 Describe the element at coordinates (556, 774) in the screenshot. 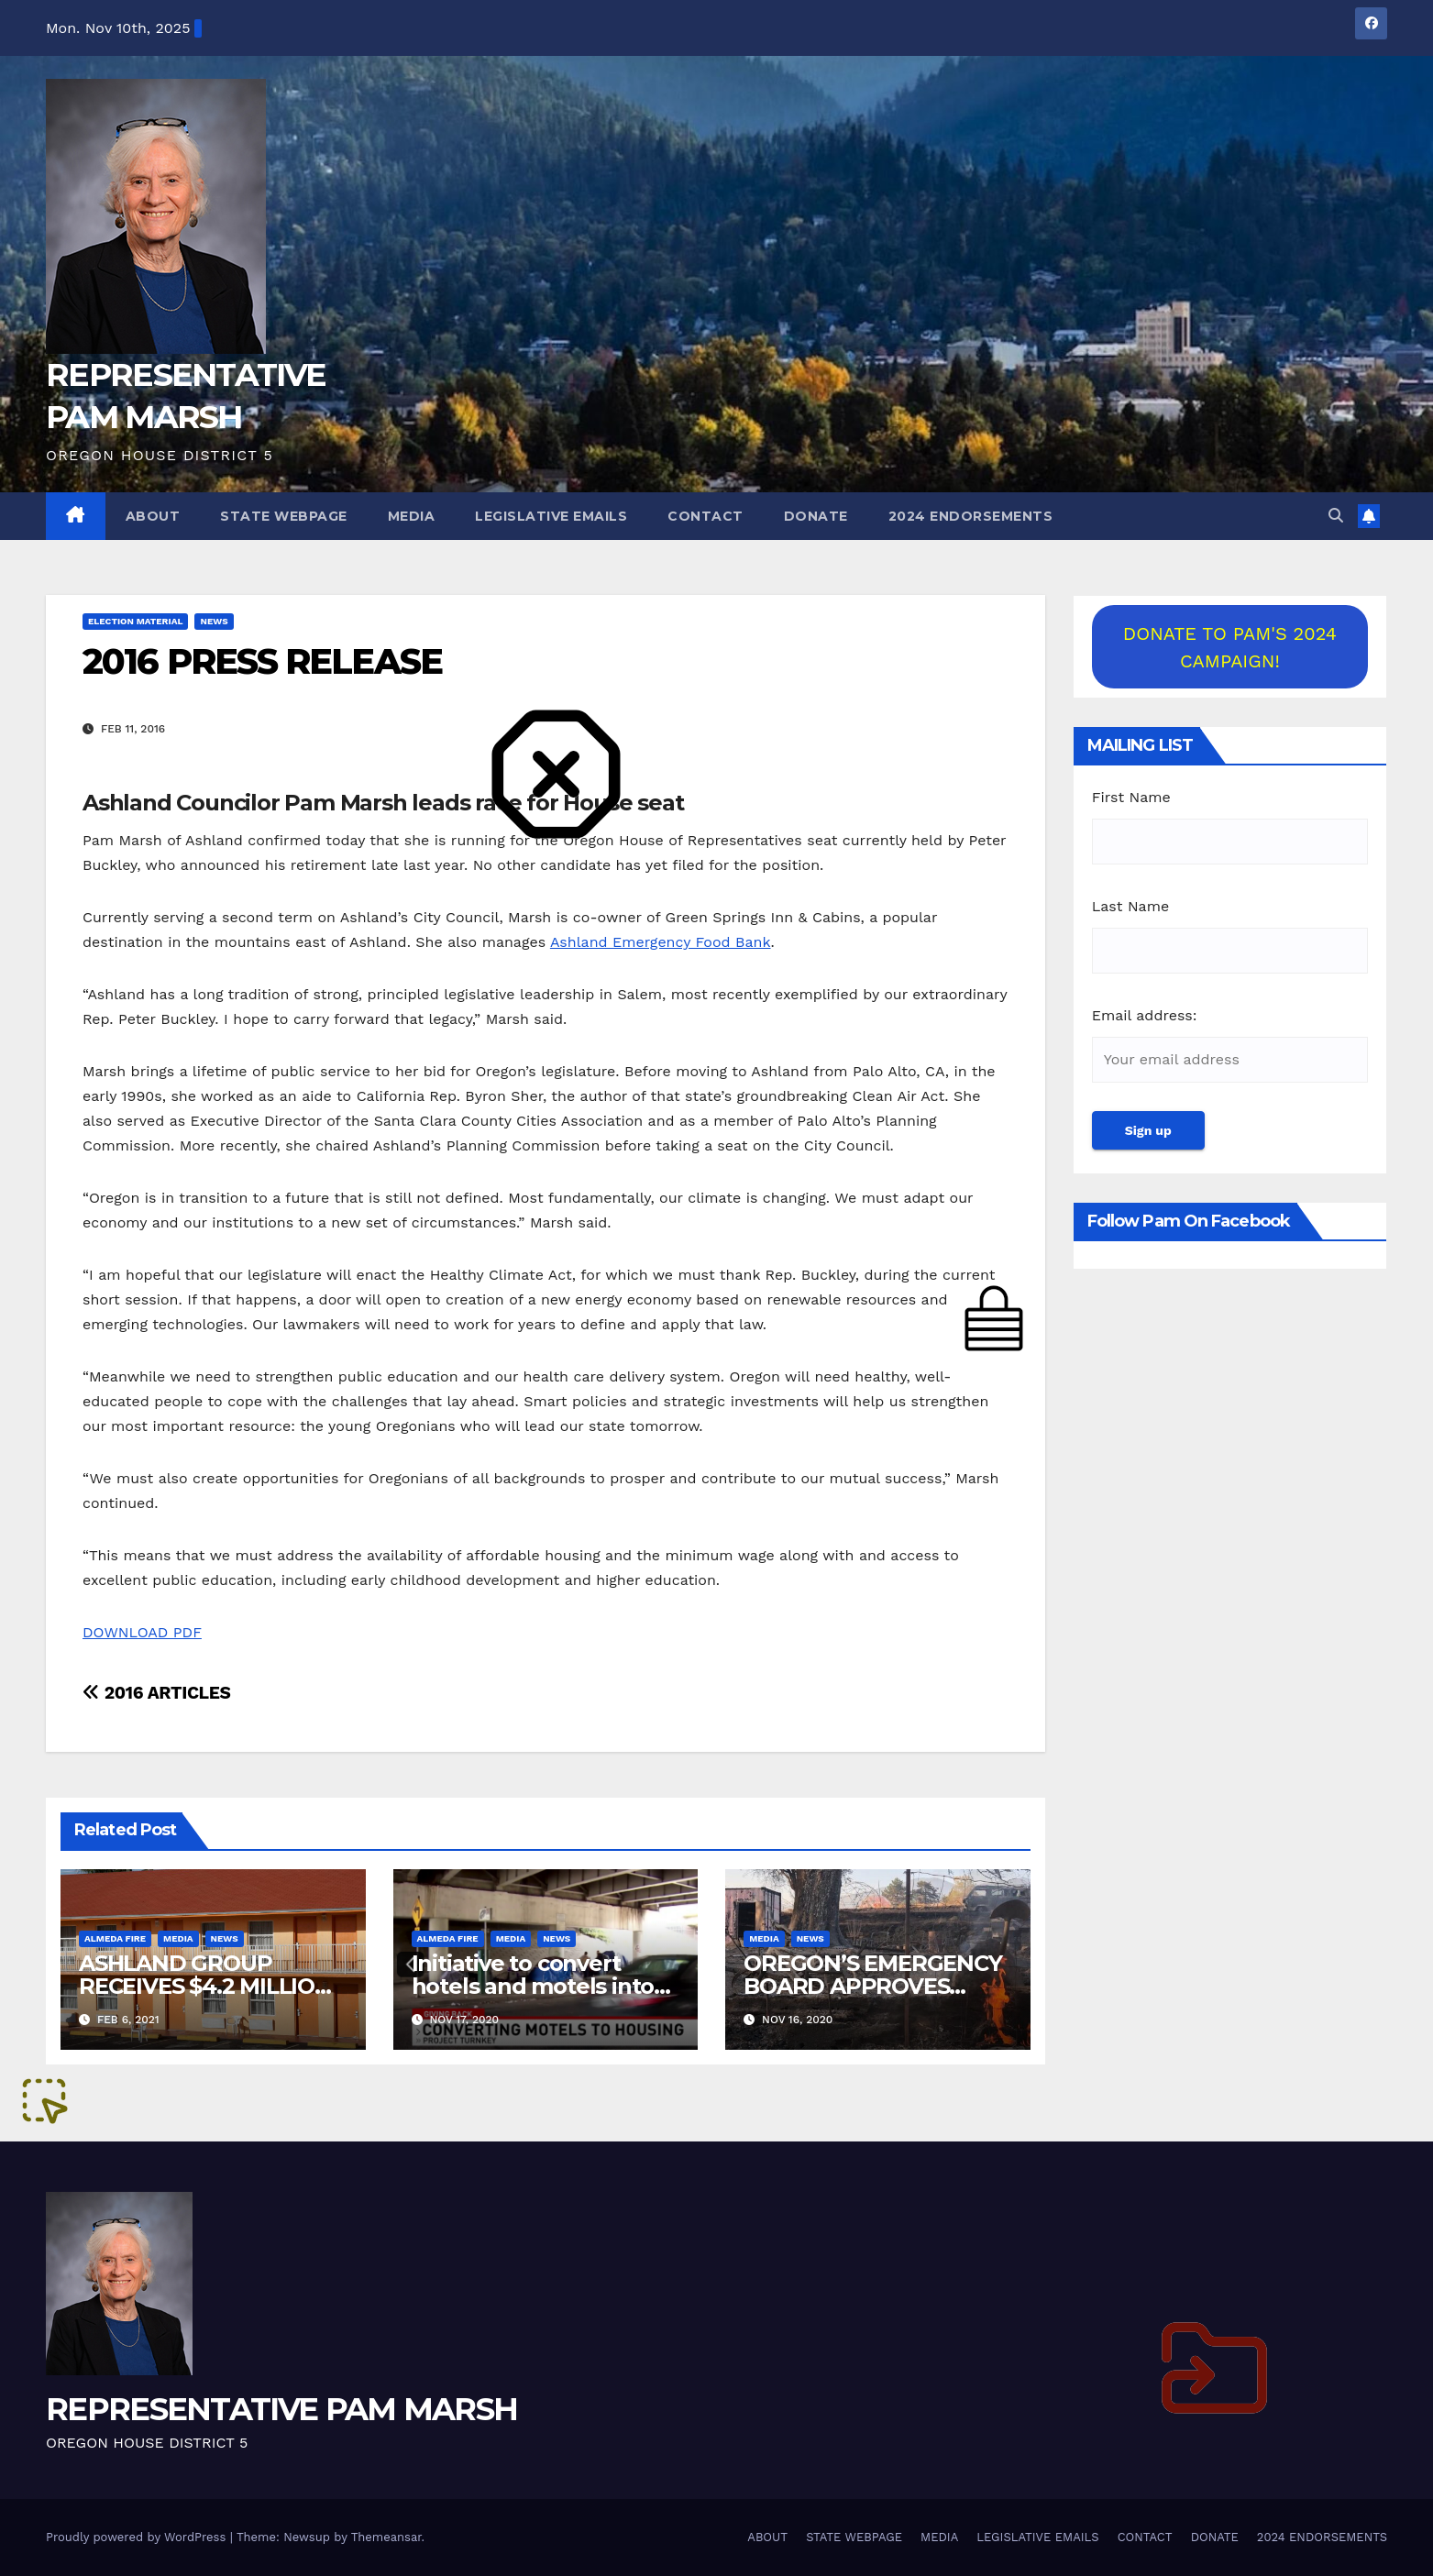

I see `stop or cancel an action` at that location.